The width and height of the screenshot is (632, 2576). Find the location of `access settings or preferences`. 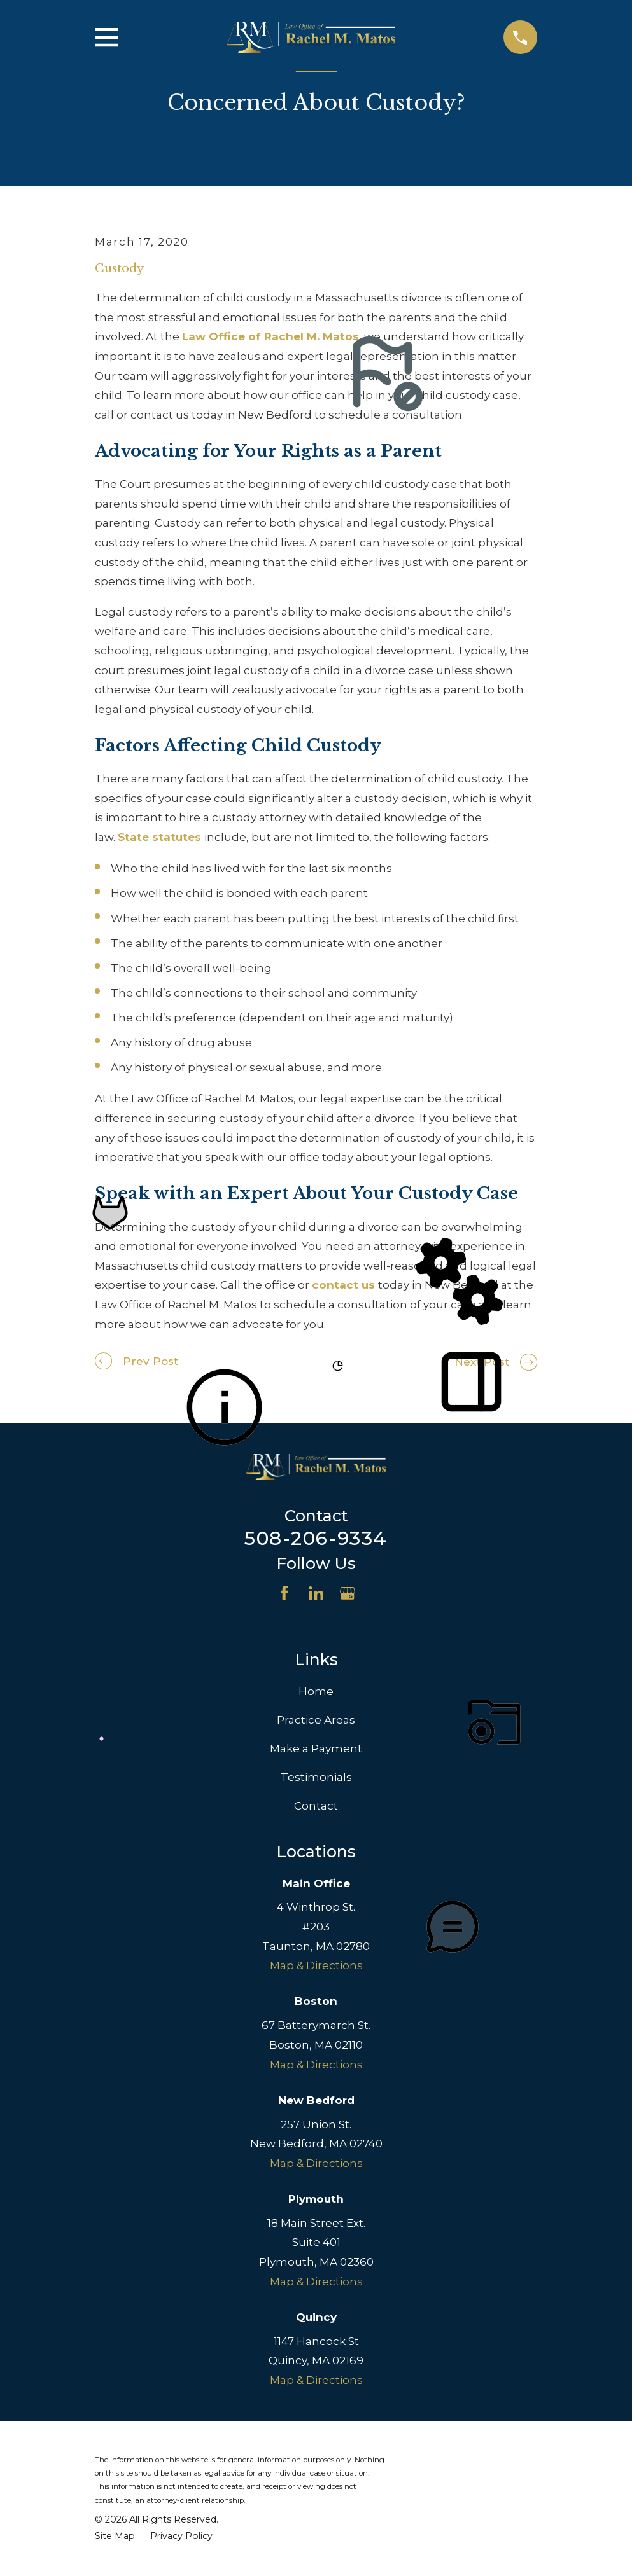

access settings or preferences is located at coordinates (459, 1281).